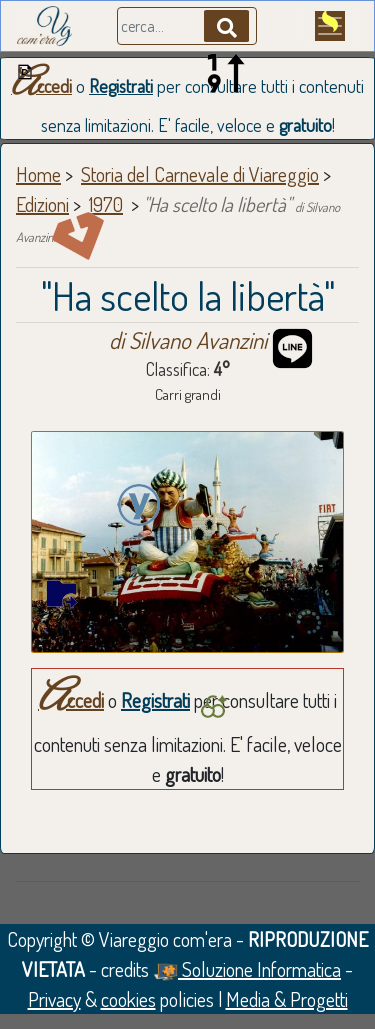  I want to click on sencha framework branding logo, so click(330, 21).